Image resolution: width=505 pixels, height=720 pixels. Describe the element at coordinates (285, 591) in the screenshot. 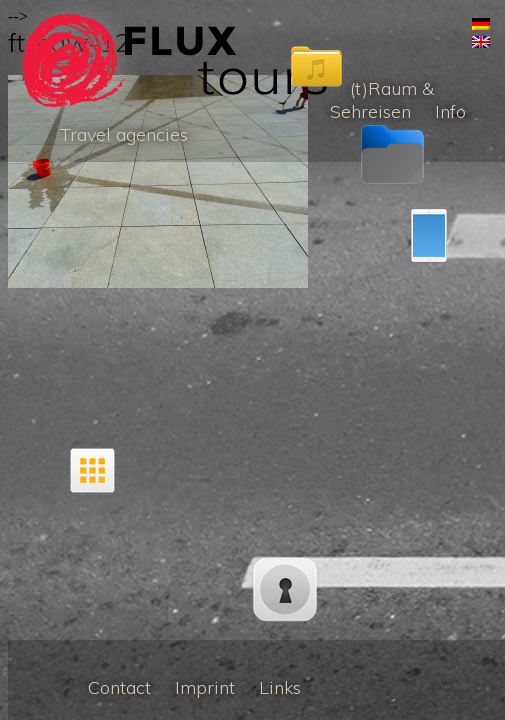

I see `enter password to authenticate` at that location.